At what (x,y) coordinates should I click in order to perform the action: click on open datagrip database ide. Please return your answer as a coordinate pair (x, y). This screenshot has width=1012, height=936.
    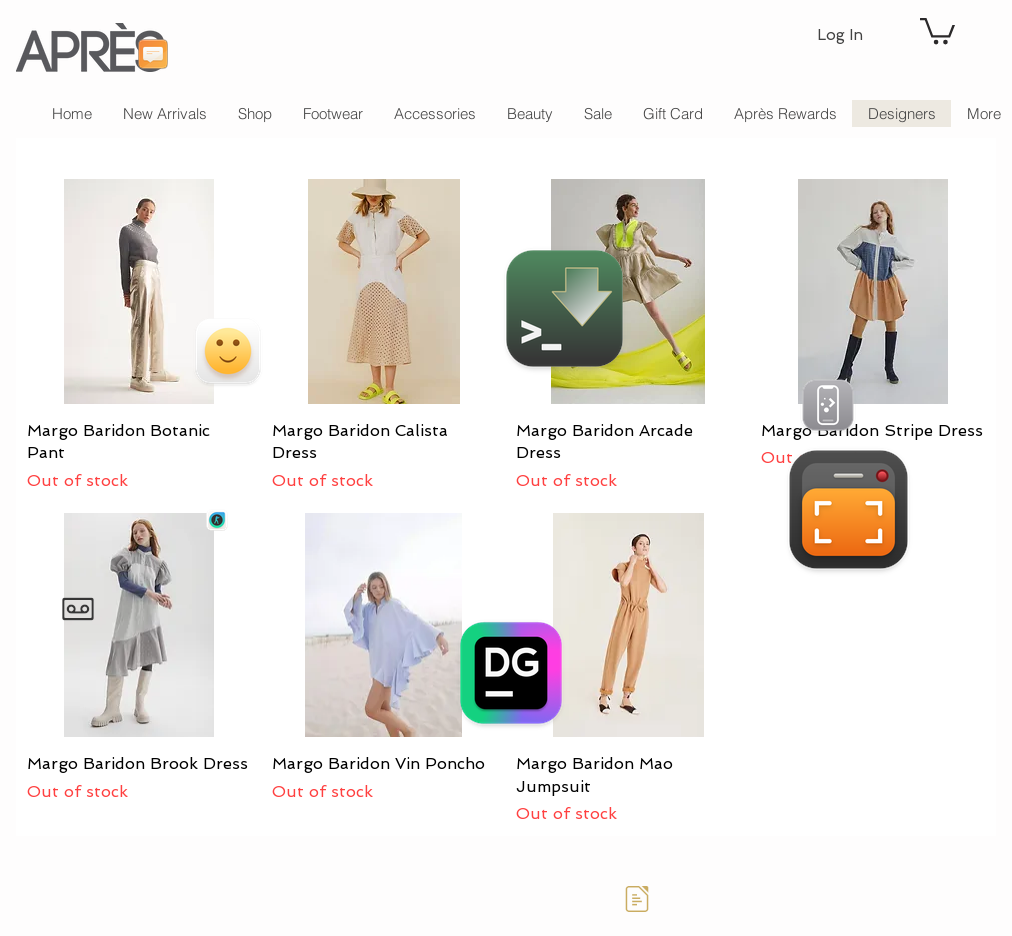
    Looking at the image, I should click on (511, 673).